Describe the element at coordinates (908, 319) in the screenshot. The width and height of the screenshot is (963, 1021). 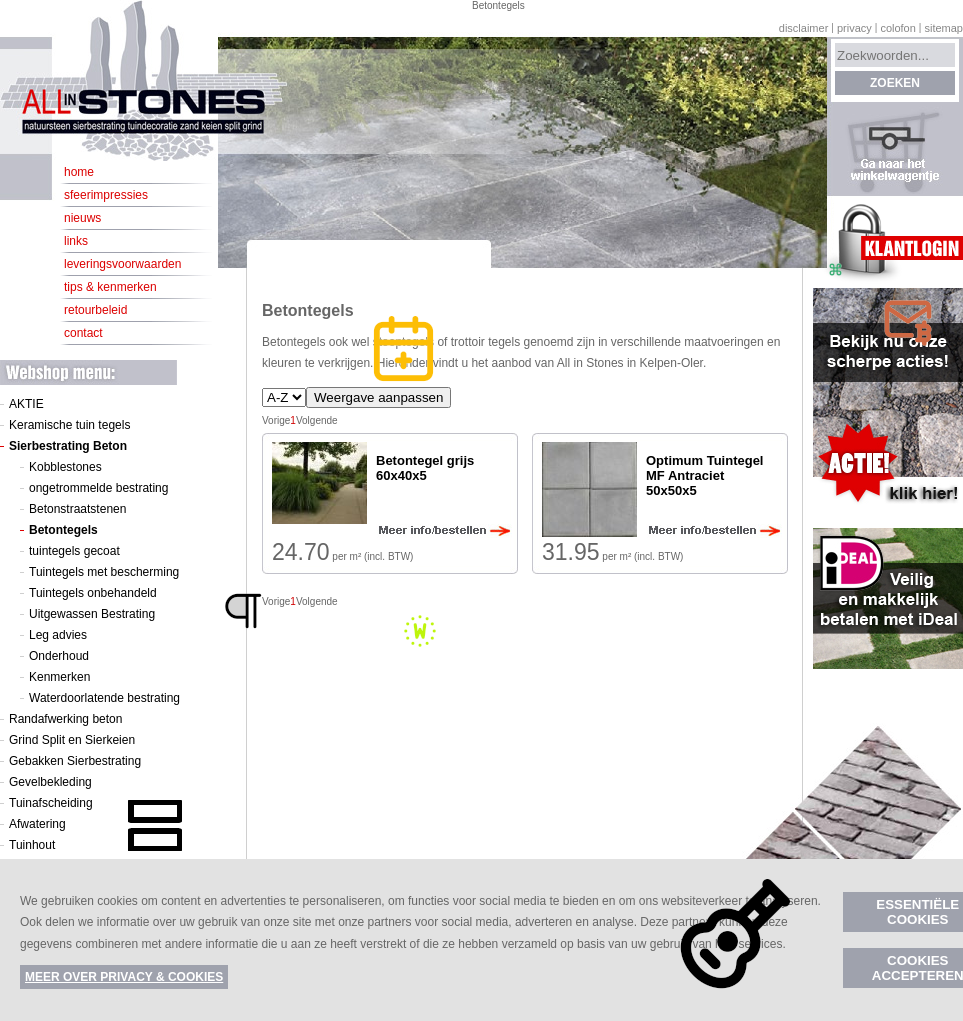
I see `receive bitcoin payment notifications` at that location.